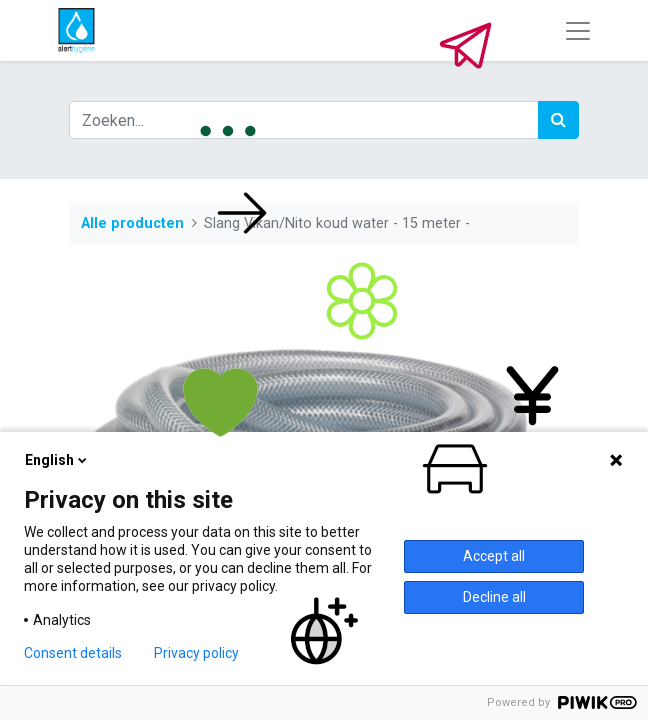 The image size is (648, 720). What do you see at coordinates (321, 632) in the screenshot?
I see `access party or event mode` at bounding box center [321, 632].